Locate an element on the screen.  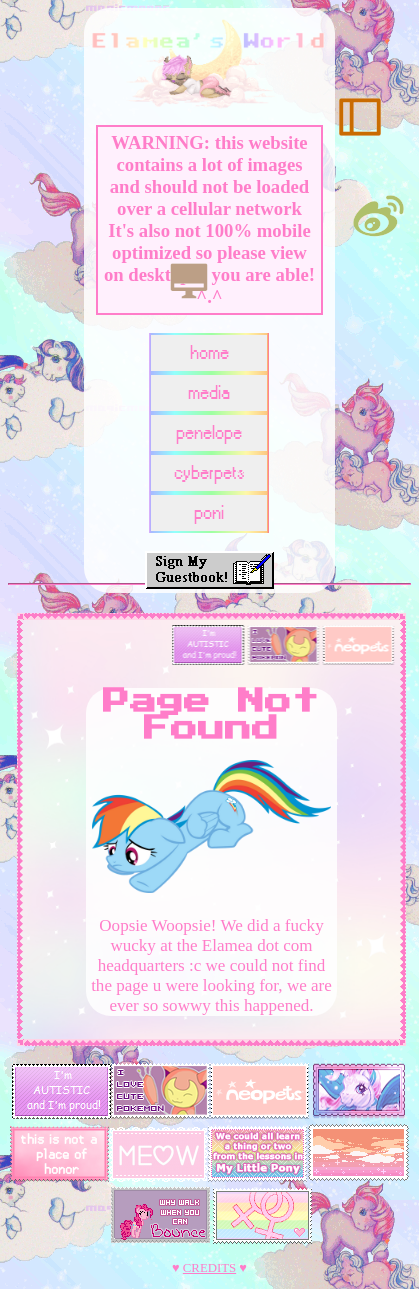
open Weibo app is located at coordinates (378, 216).